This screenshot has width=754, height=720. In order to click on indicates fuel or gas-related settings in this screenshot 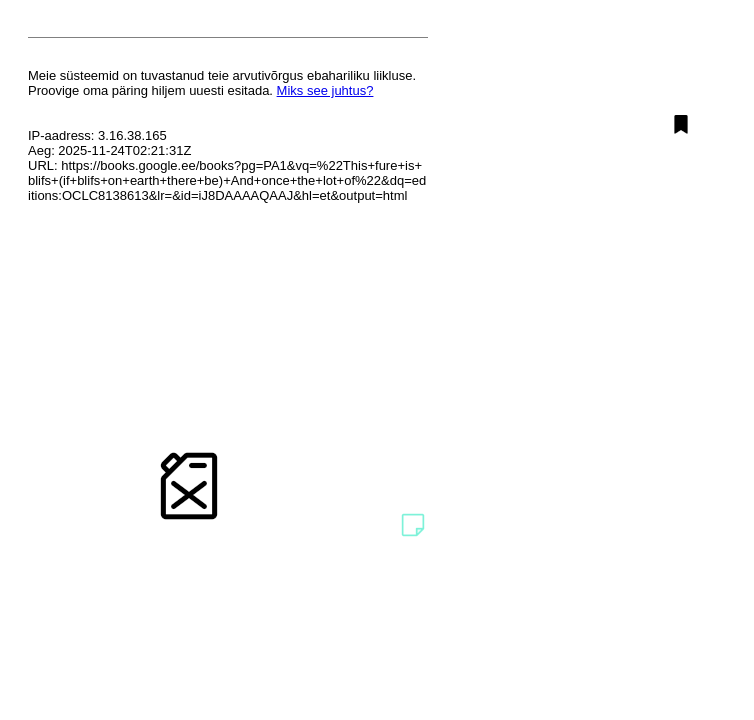, I will do `click(189, 486)`.